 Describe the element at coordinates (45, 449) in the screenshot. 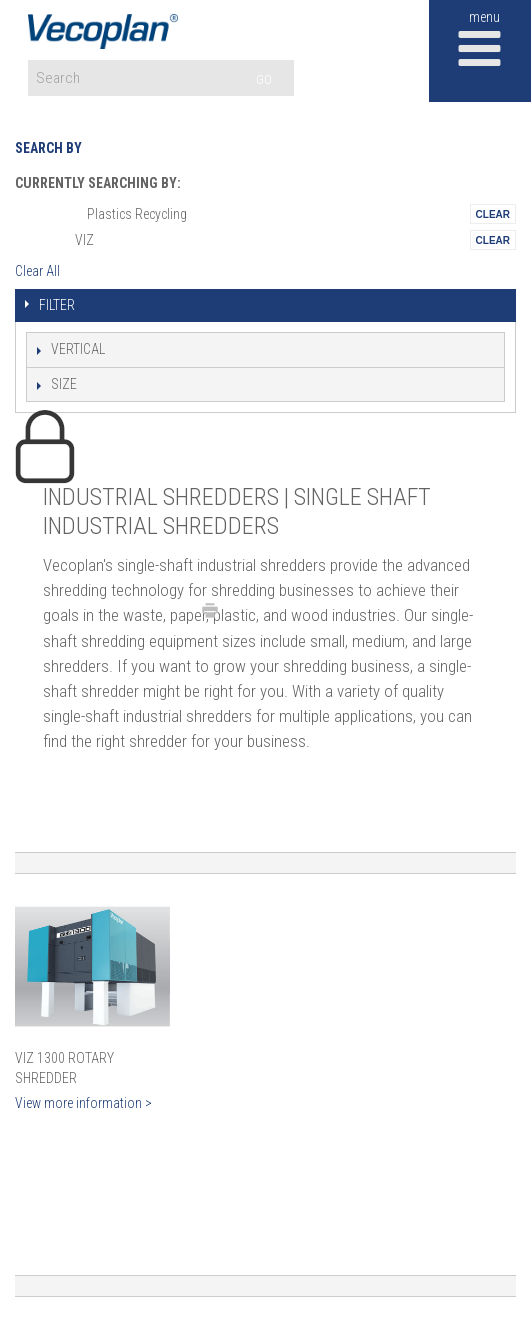

I see `access screen lock settings` at that location.